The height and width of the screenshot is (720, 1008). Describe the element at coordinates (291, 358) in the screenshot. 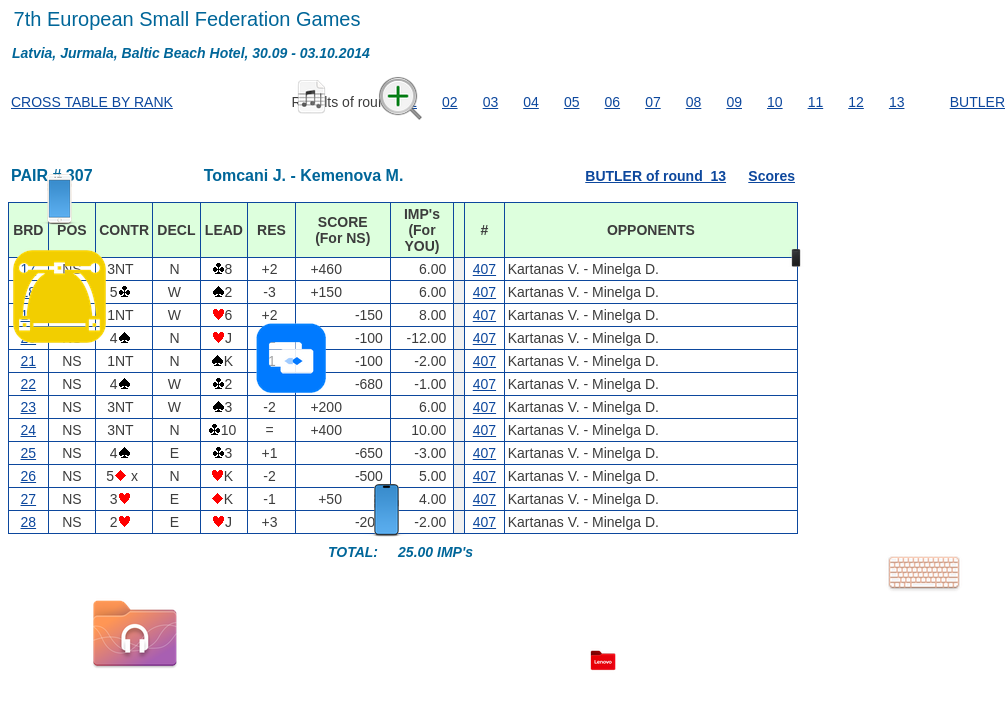

I see `switch between open windows or applications` at that location.